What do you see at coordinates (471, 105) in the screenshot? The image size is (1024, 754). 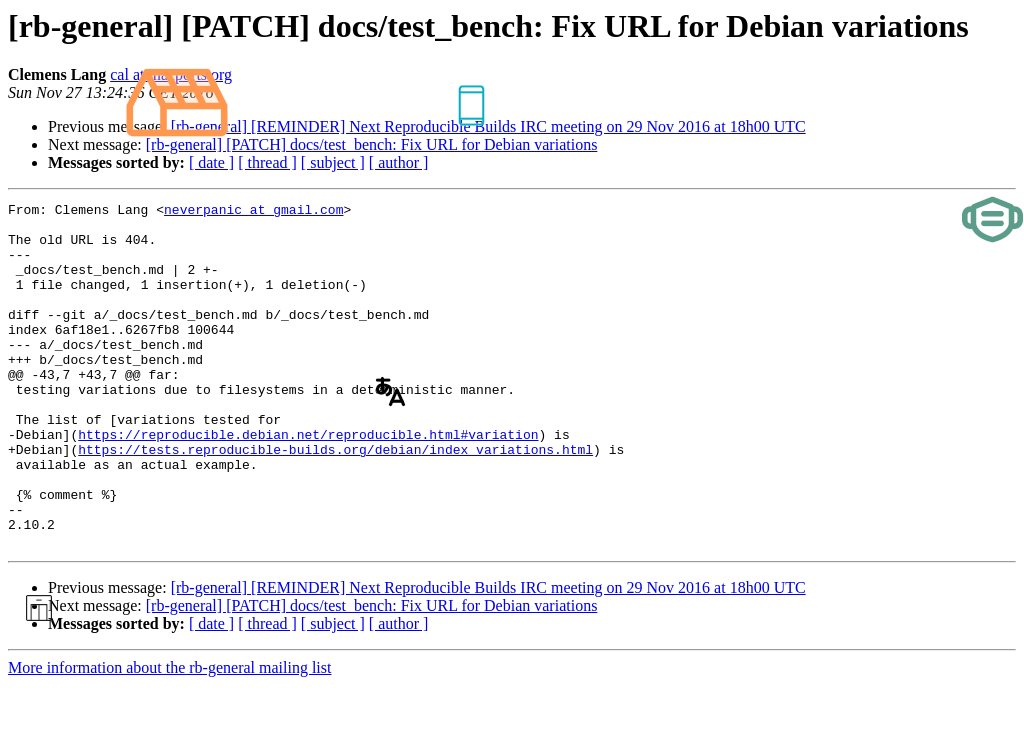 I see `indicates mobile device or smartphone` at bounding box center [471, 105].